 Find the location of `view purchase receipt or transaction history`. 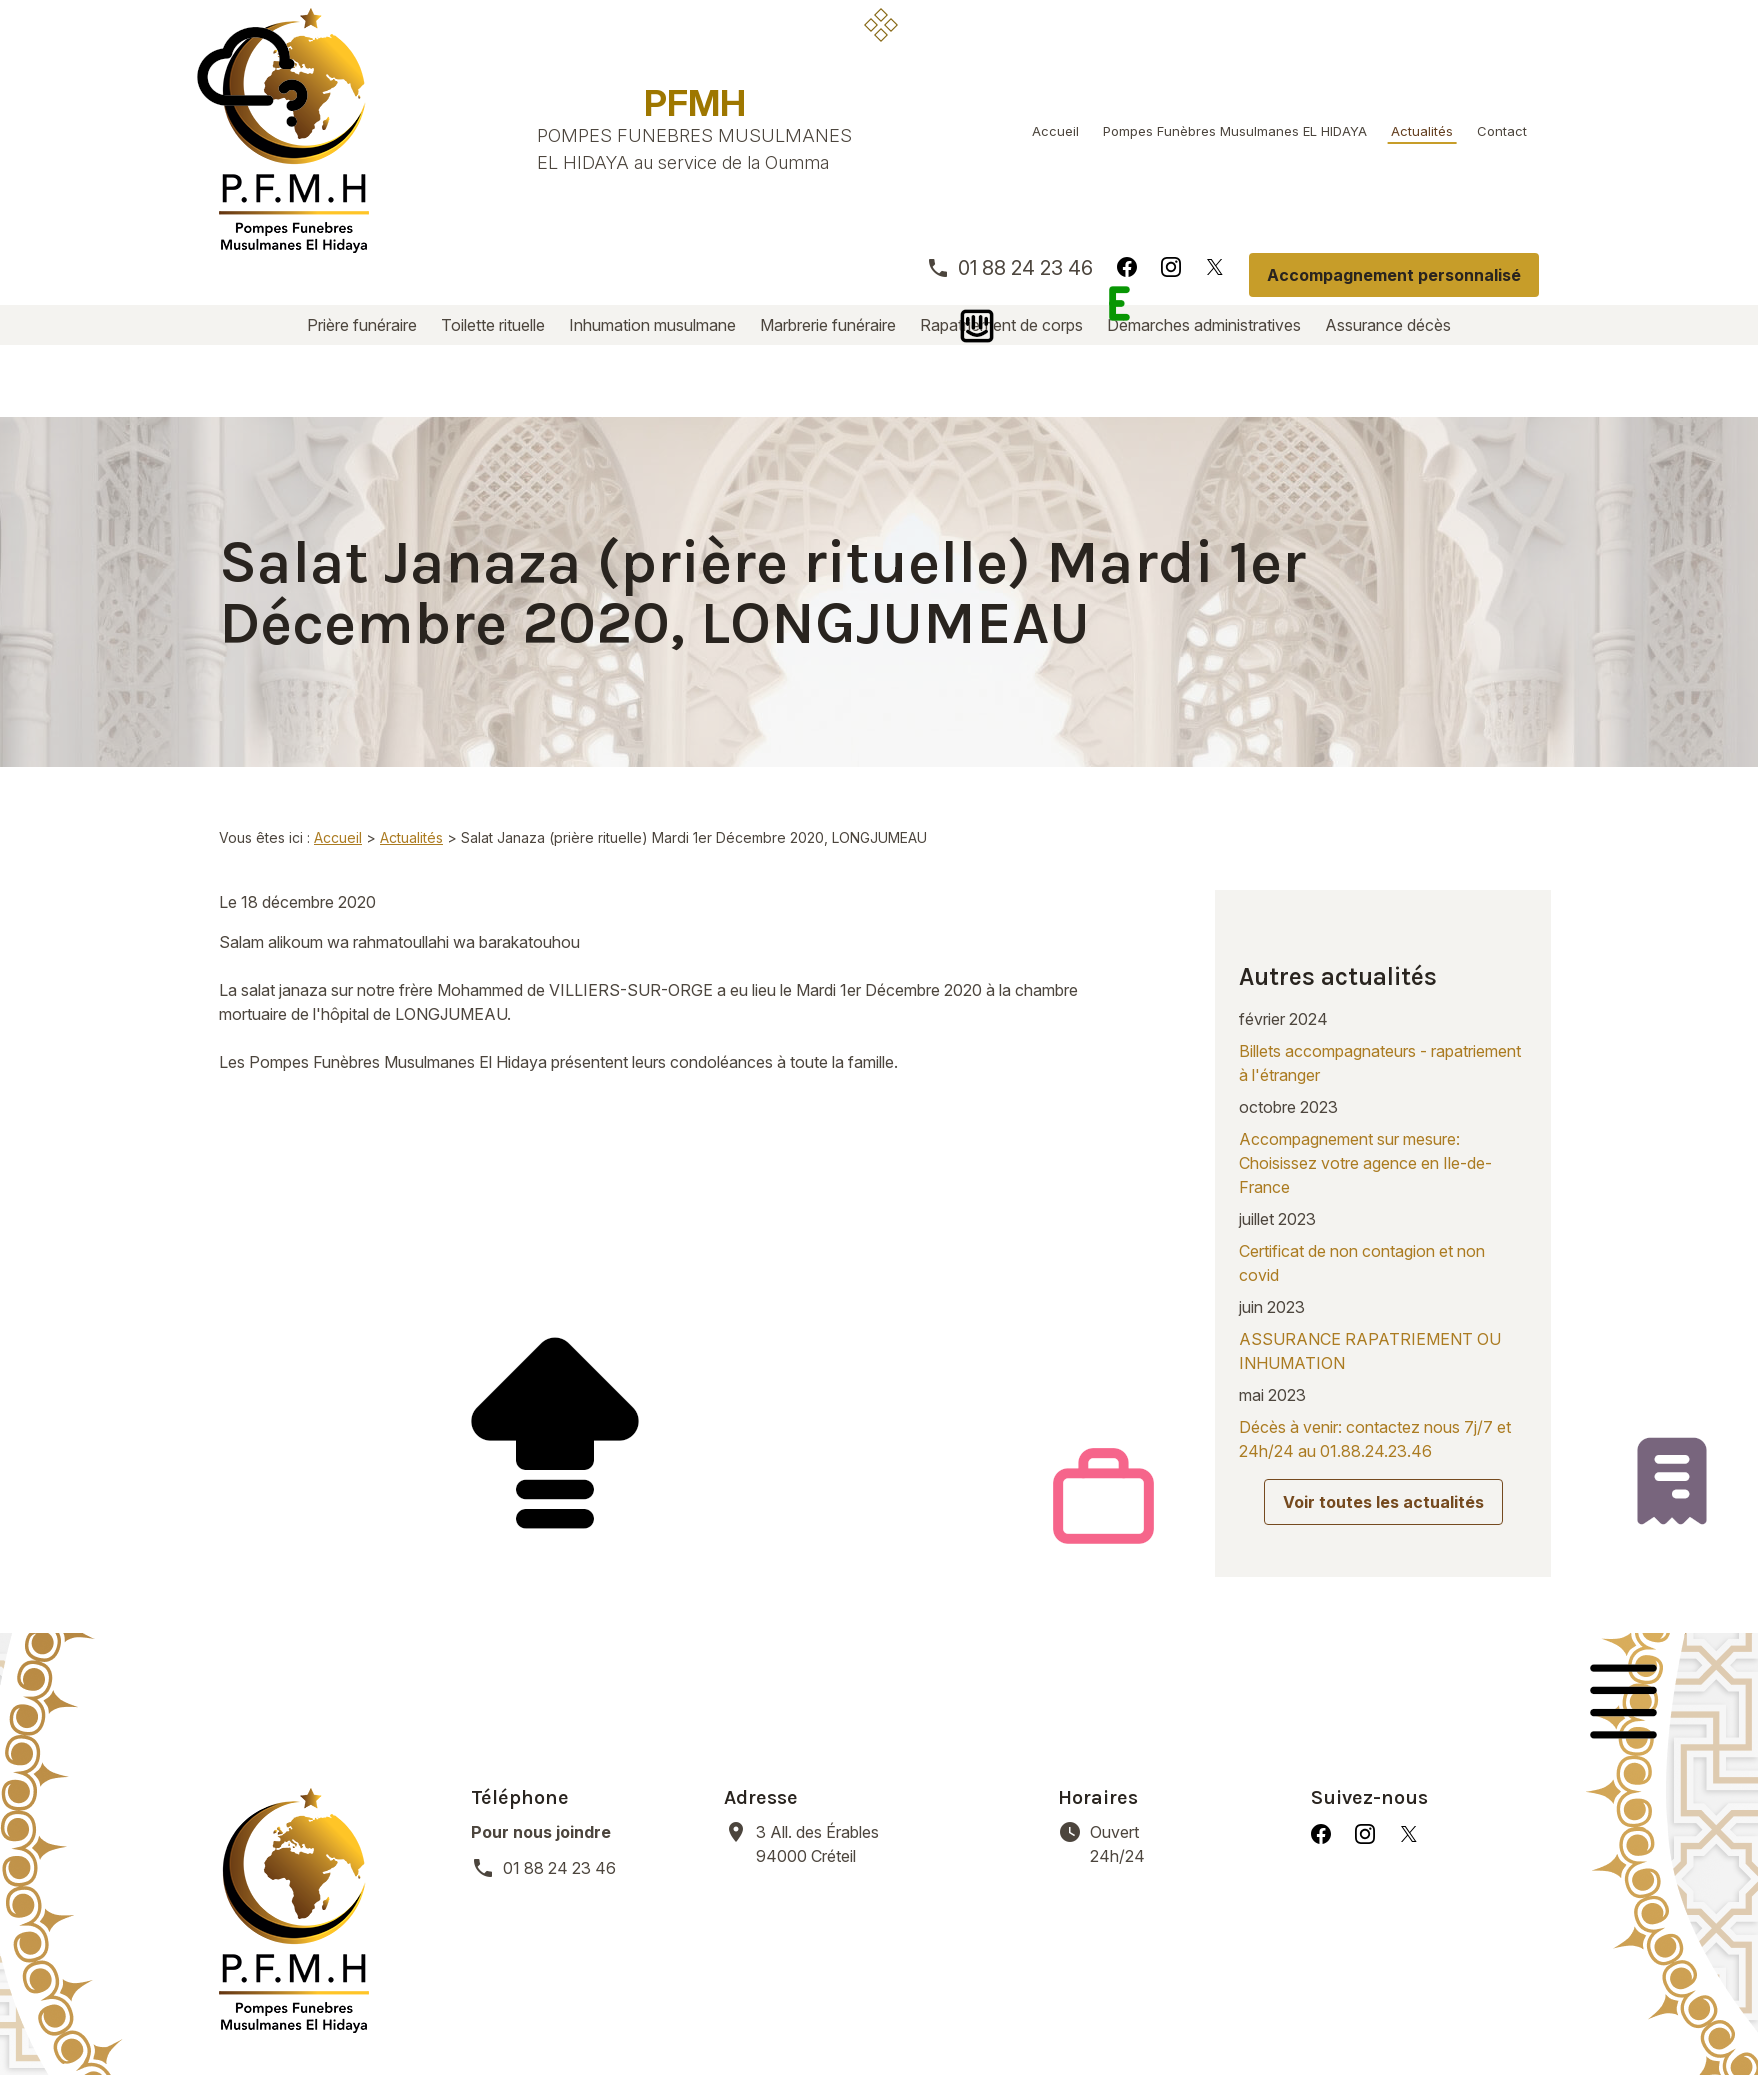

view purchase receipt or transaction history is located at coordinates (1672, 1481).